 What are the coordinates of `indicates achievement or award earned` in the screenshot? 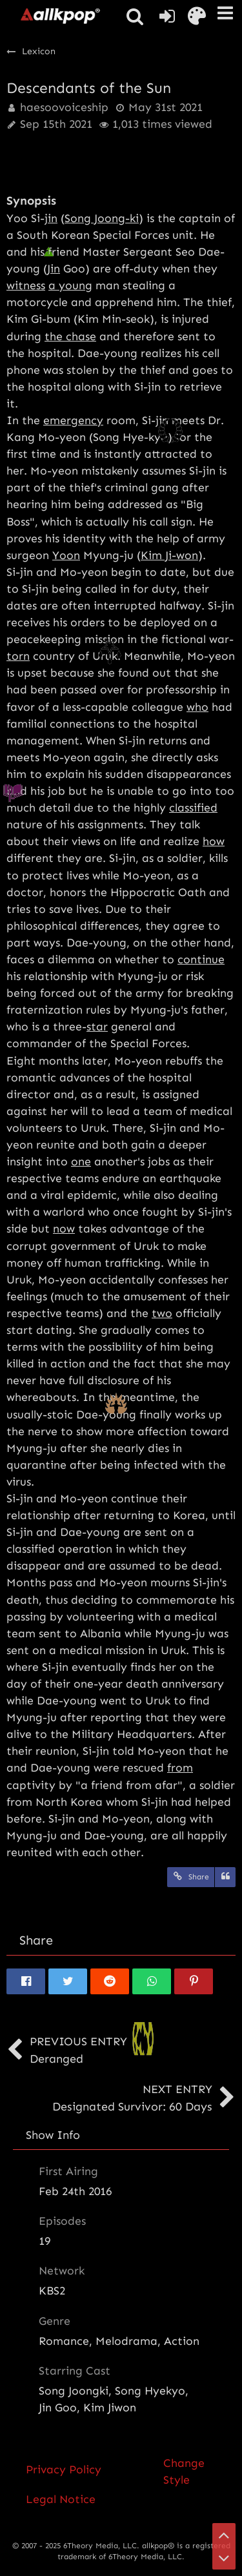 It's located at (170, 431).